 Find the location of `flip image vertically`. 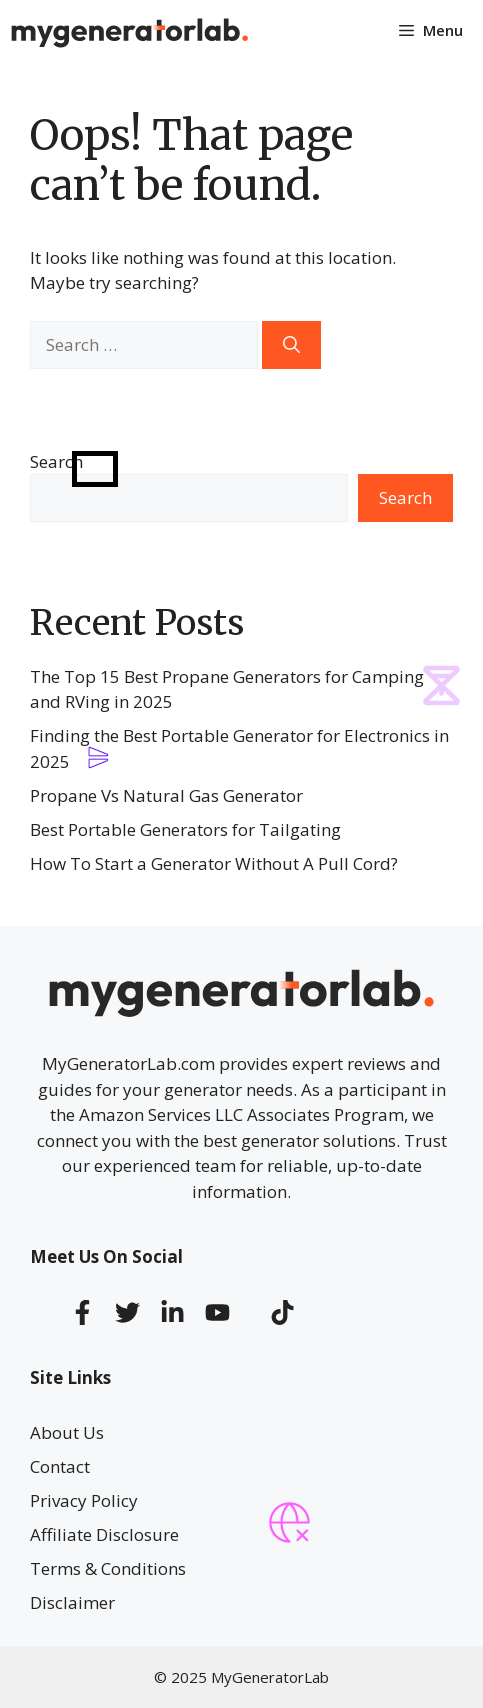

flip image vertically is located at coordinates (97, 757).